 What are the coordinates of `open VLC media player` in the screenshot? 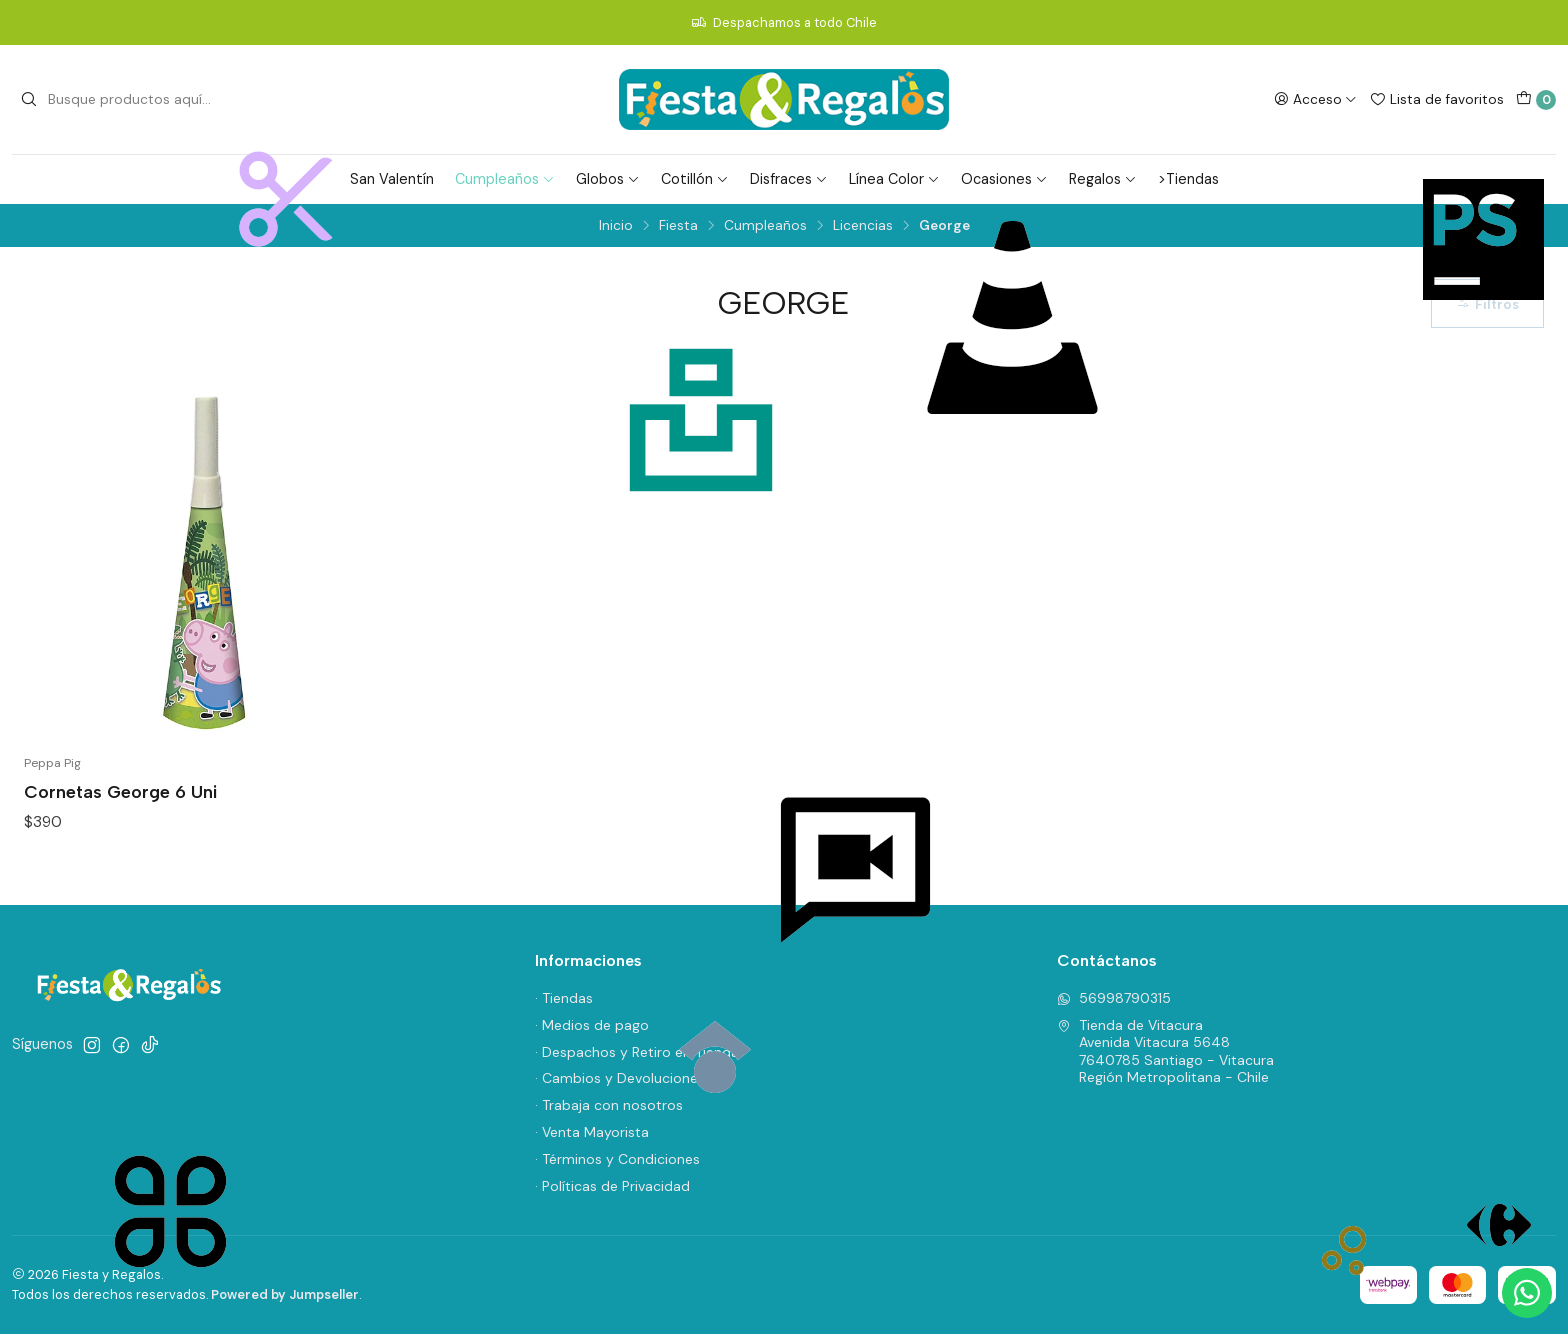 It's located at (1012, 317).